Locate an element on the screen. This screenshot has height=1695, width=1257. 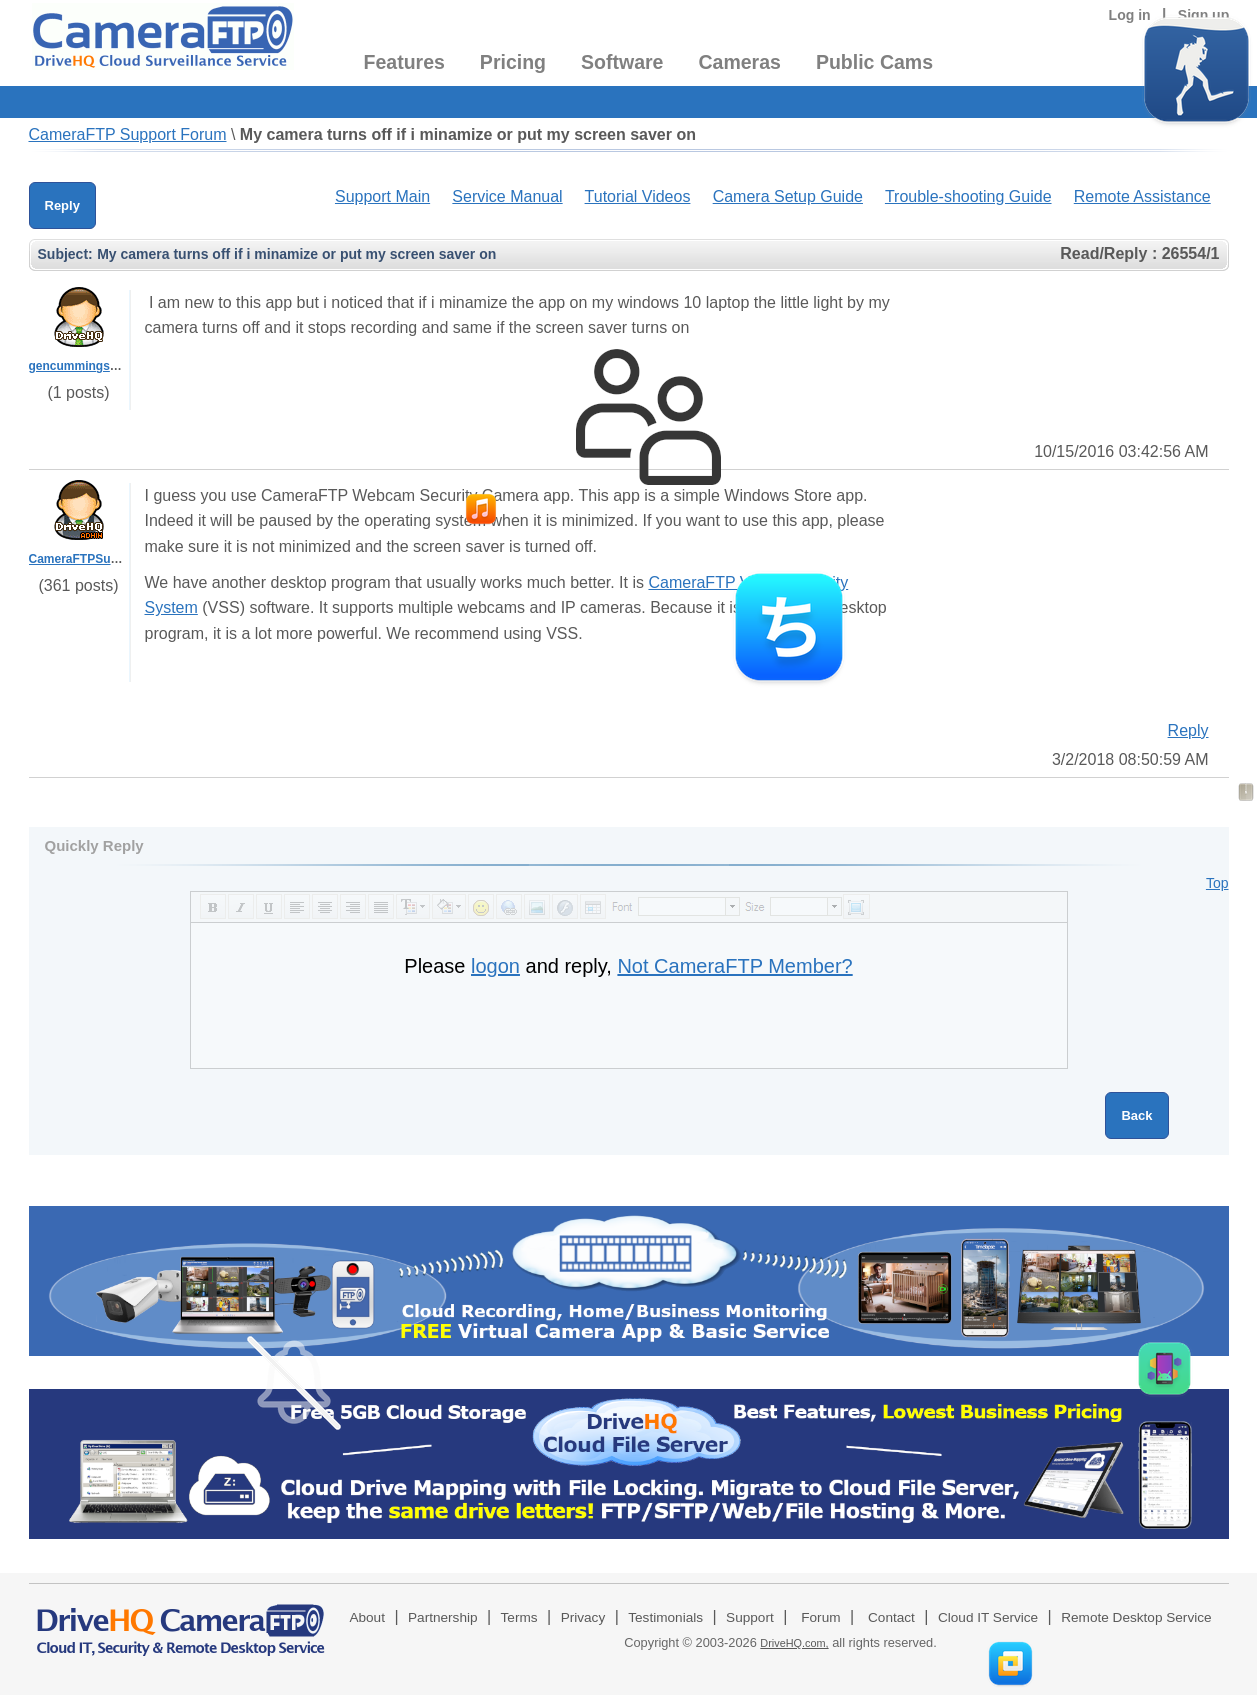
open file roller archive manager is located at coordinates (1246, 792).